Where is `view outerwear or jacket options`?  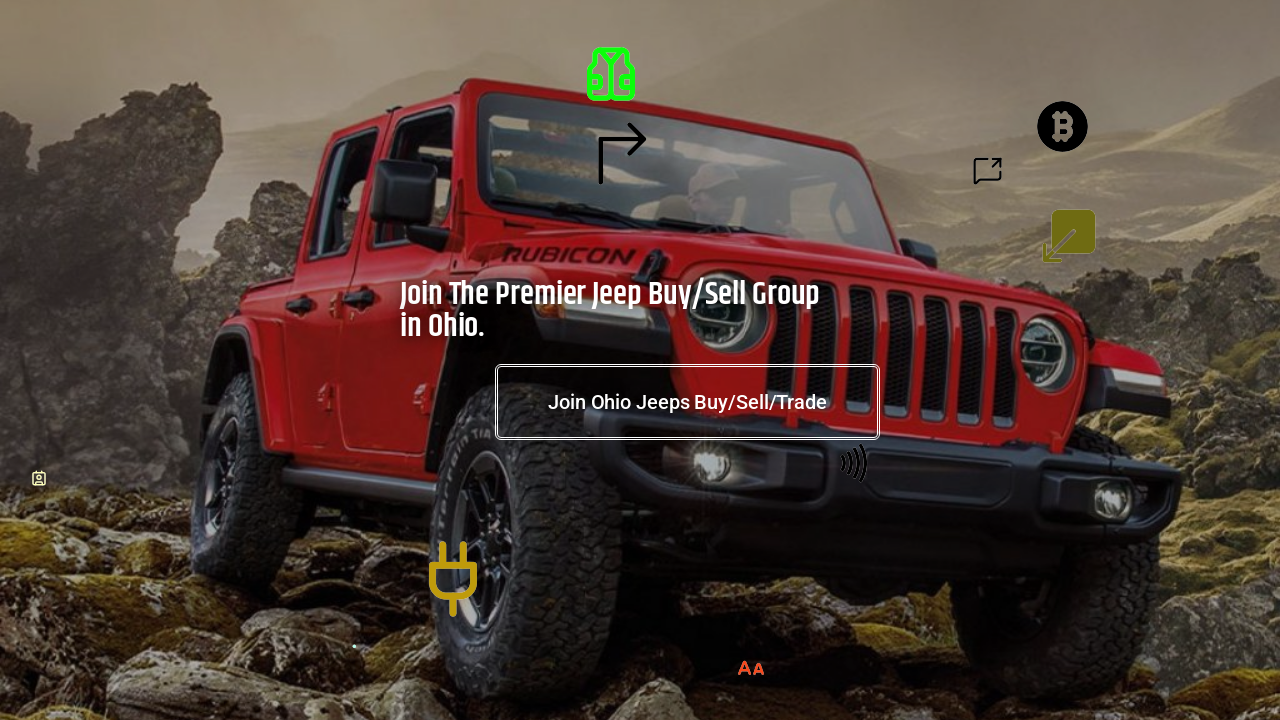
view outerwear or jacket options is located at coordinates (611, 74).